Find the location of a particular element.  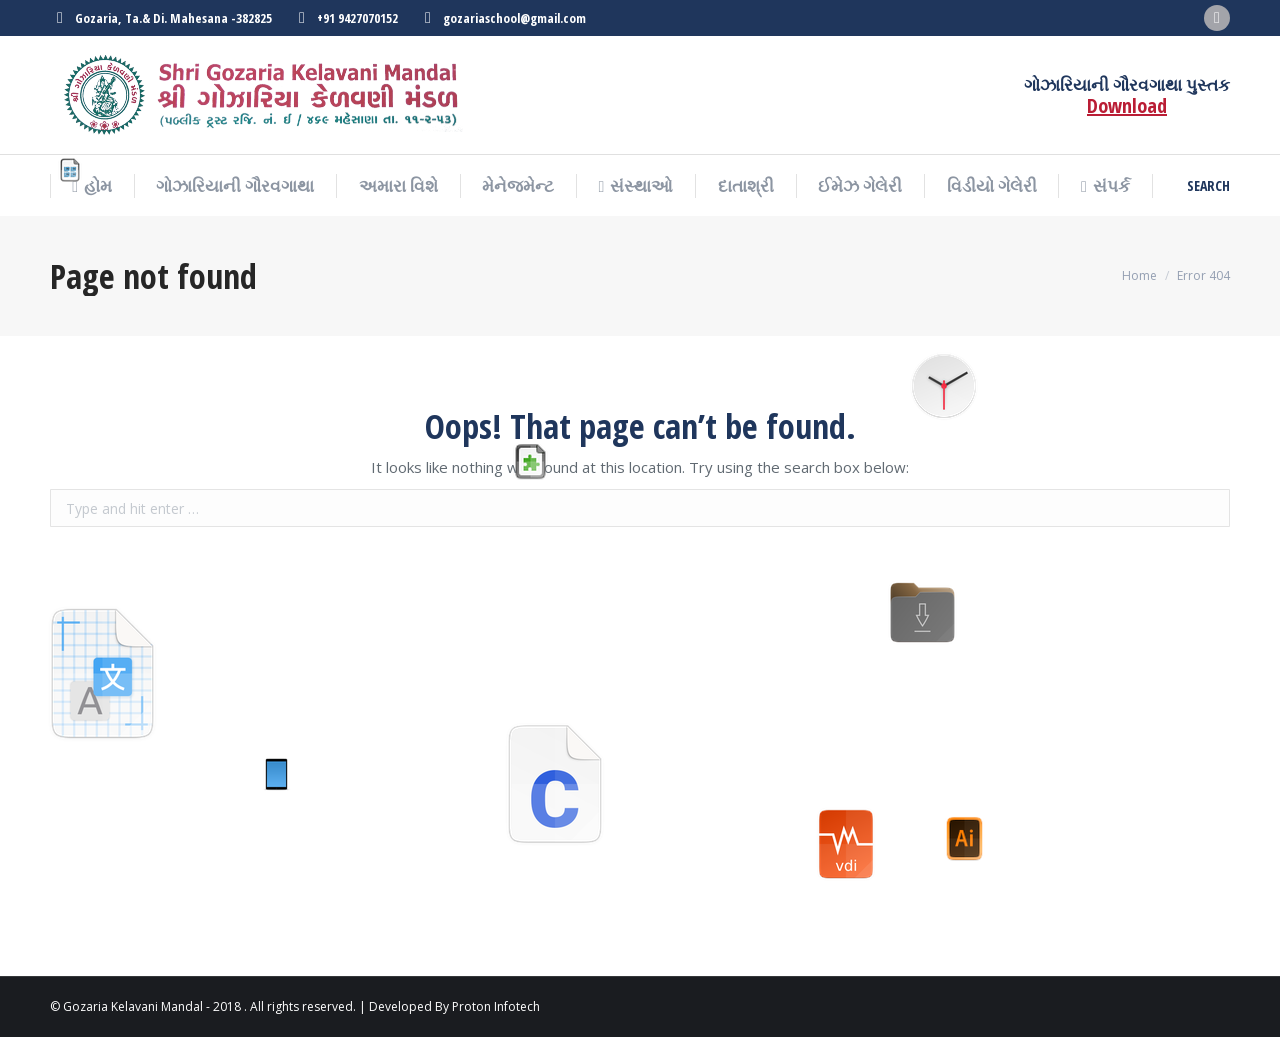

a C programming language source file is located at coordinates (555, 784).